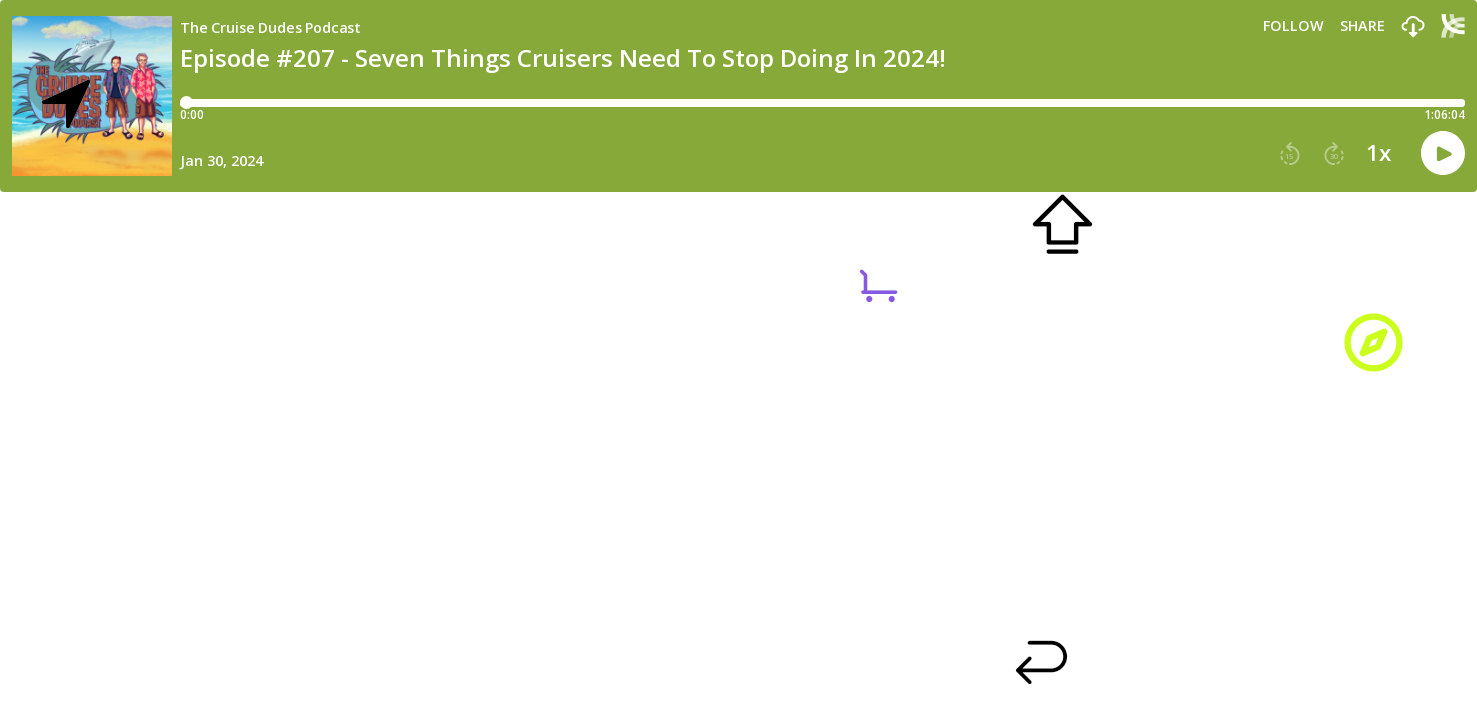 The image size is (1477, 720). What do you see at coordinates (1373, 342) in the screenshot?
I see `open navigation or directions` at bounding box center [1373, 342].